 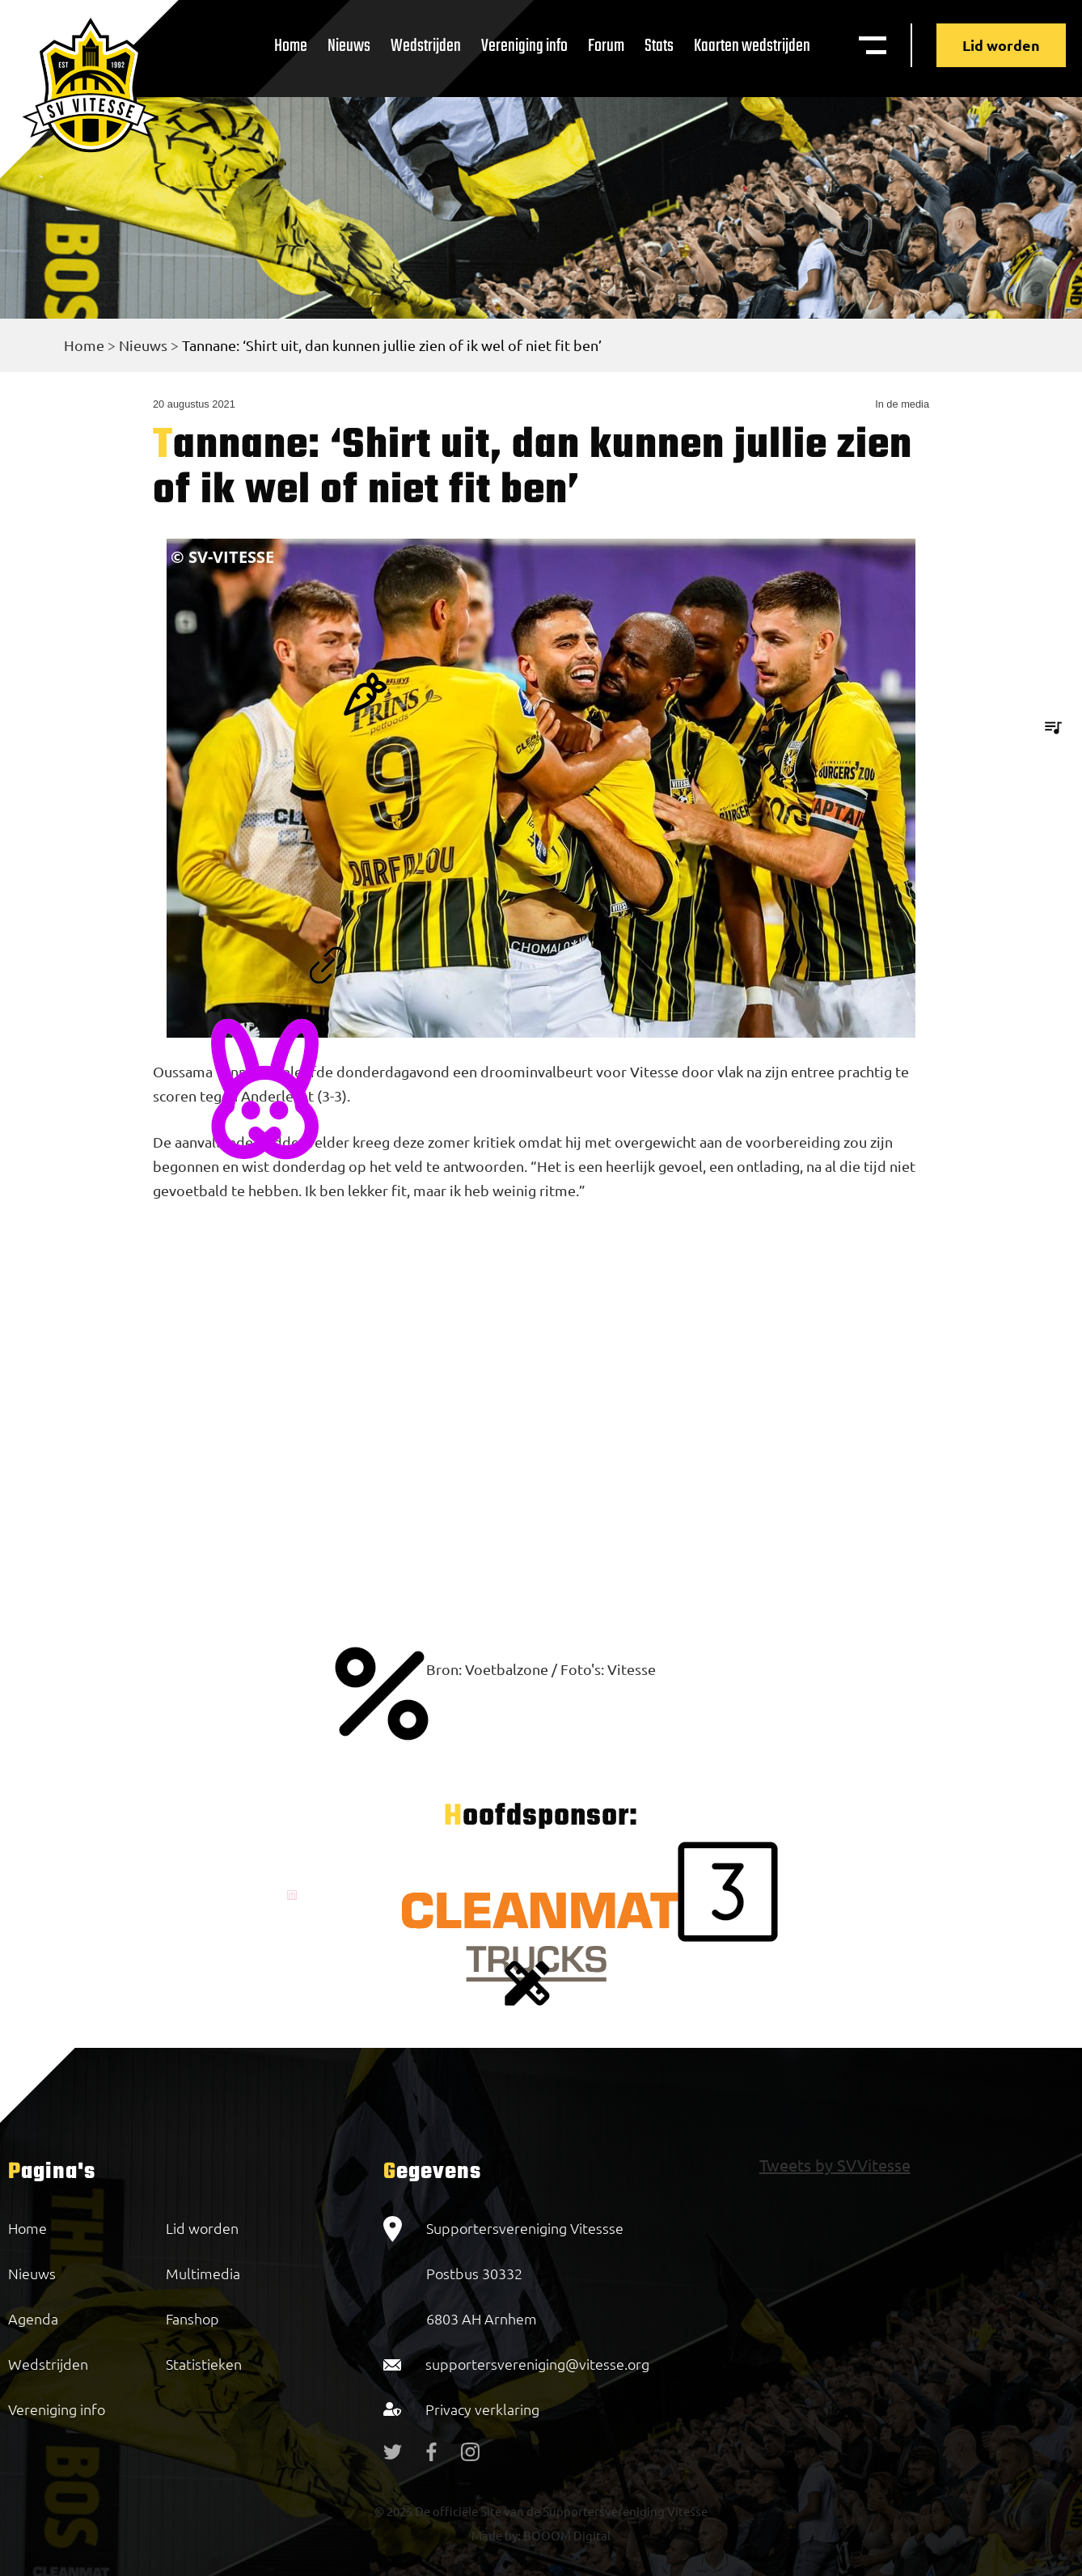 What do you see at coordinates (382, 1694) in the screenshot?
I see `view discount or sale pricing` at bounding box center [382, 1694].